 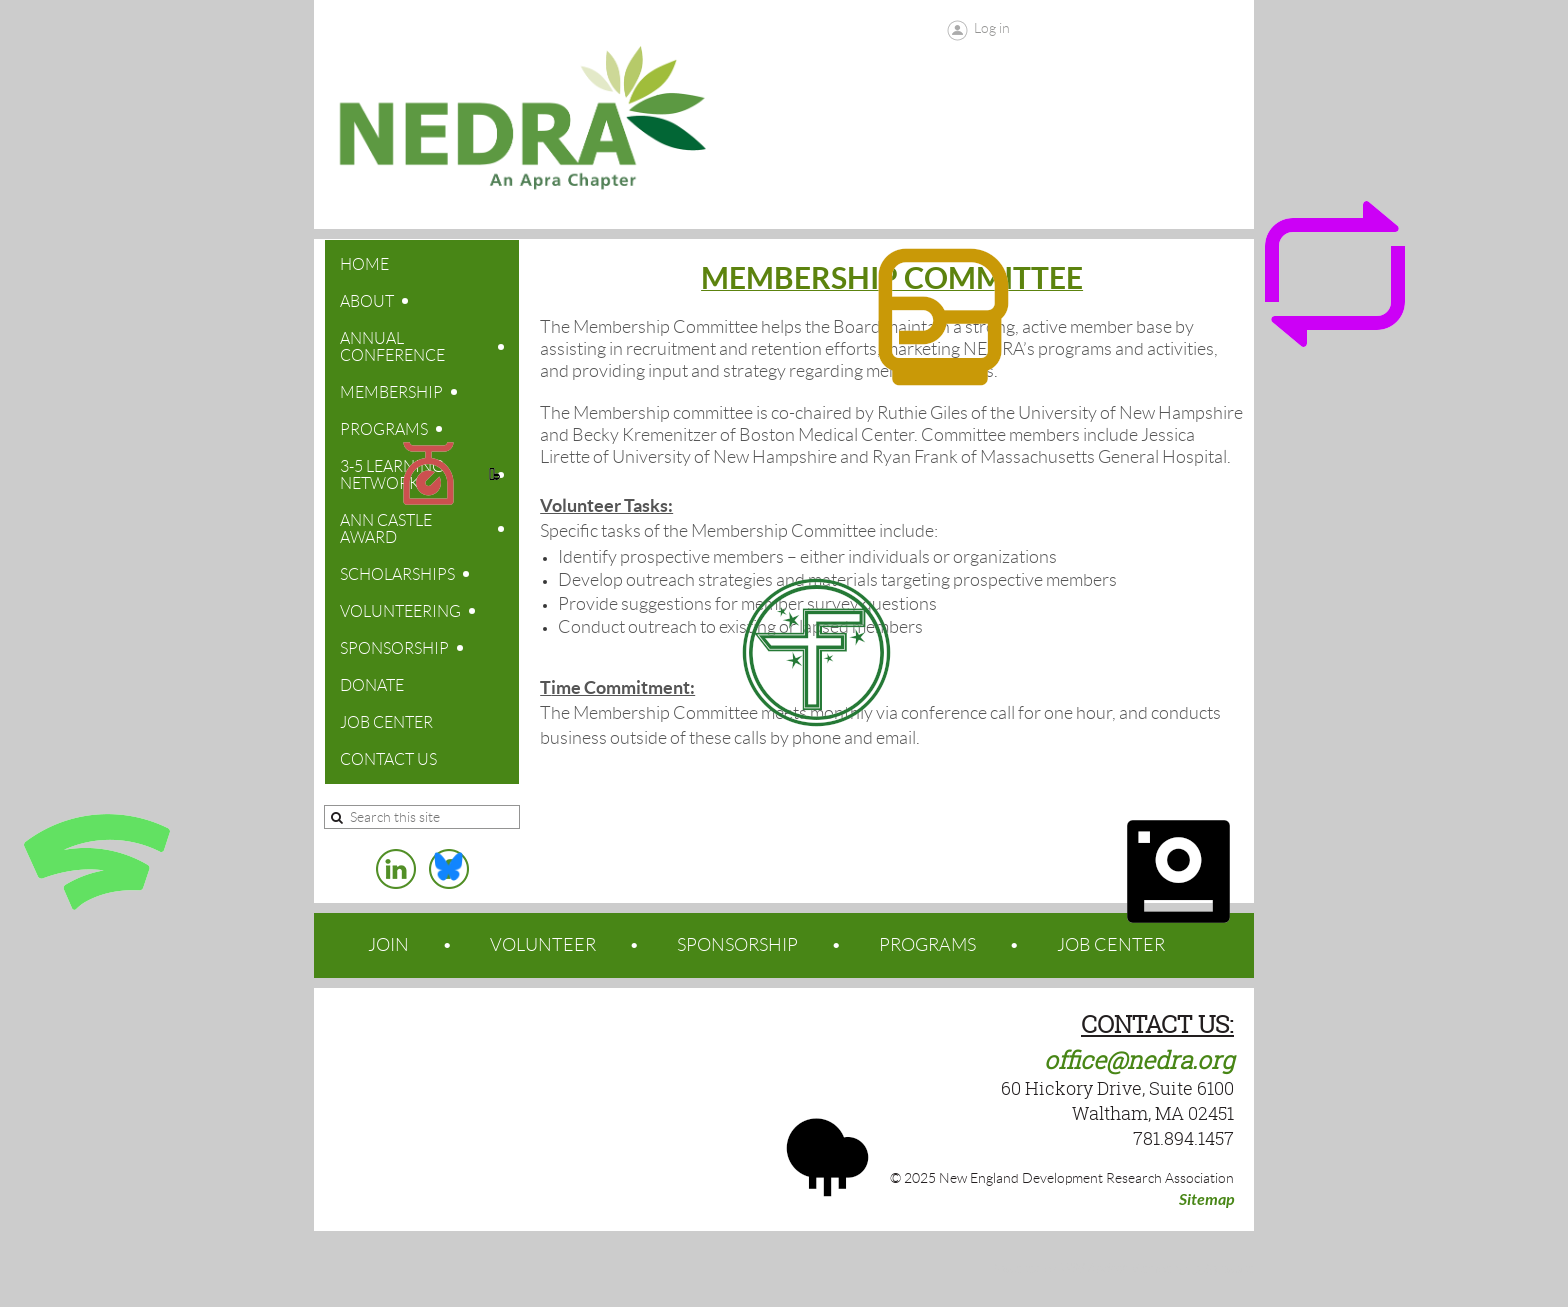 What do you see at coordinates (494, 474) in the screenshot?
I see `delete a column from a table or spreadsheet` at bounding box center [494, 474].